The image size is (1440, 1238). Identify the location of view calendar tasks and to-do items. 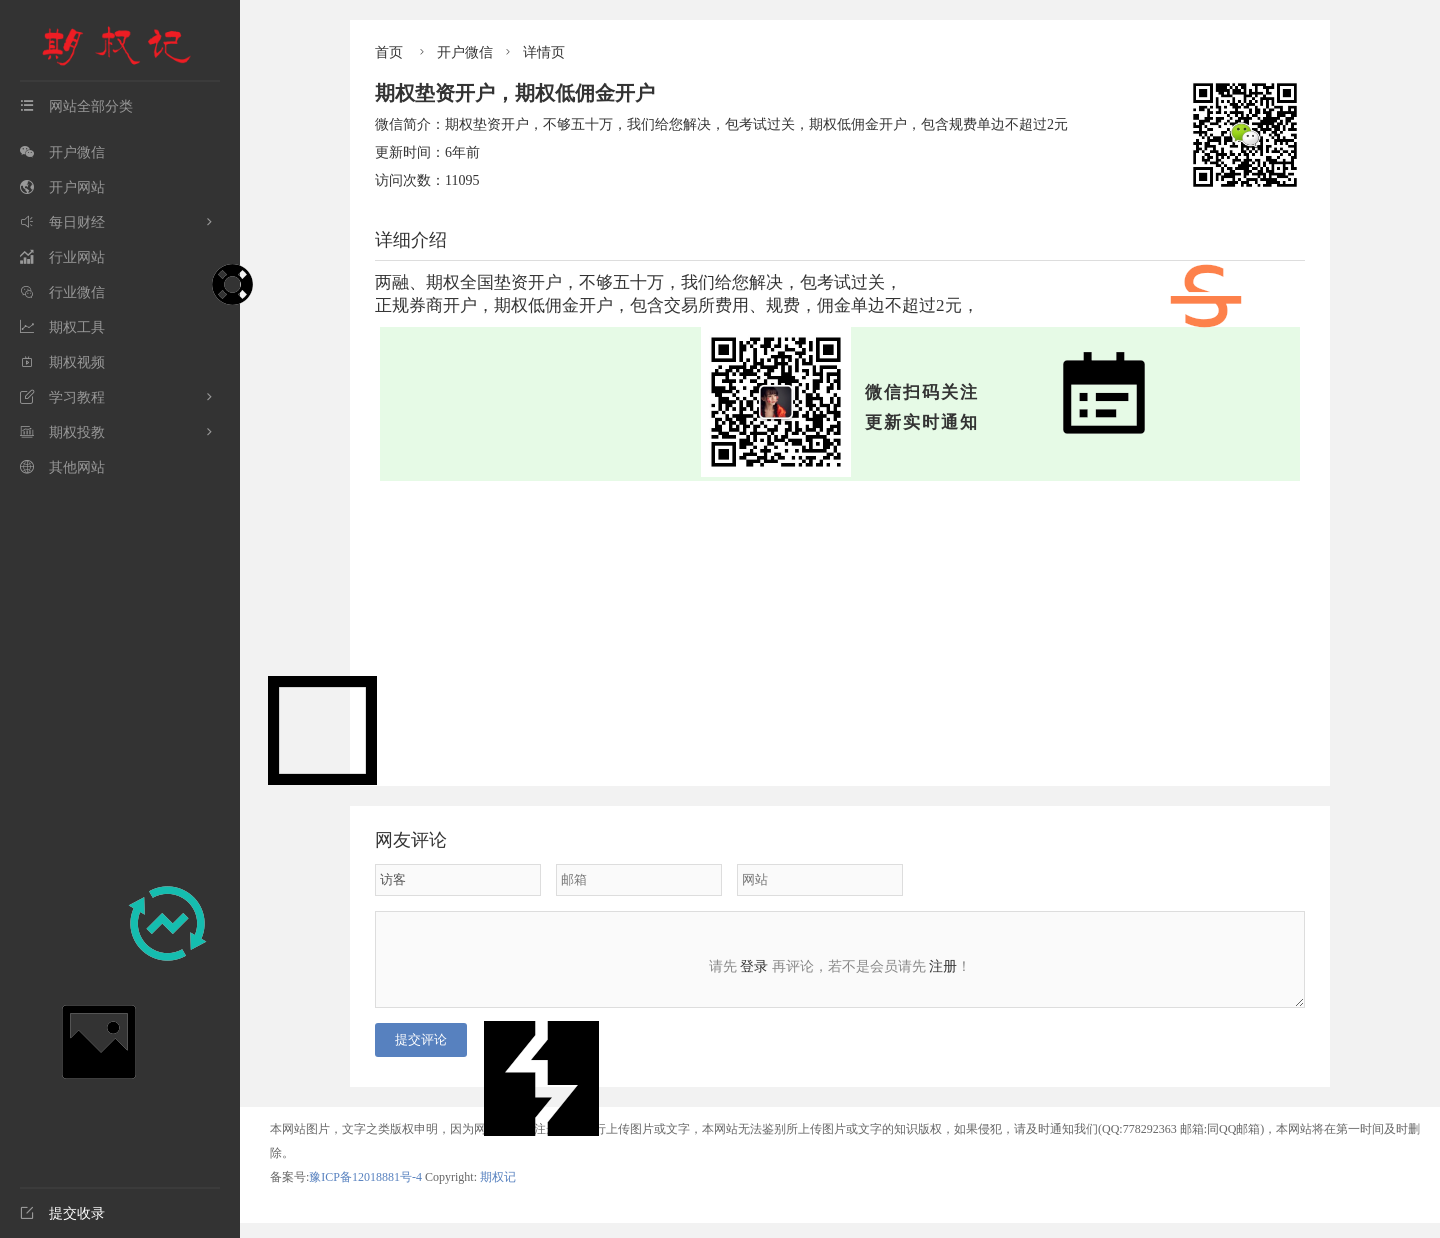
(1104, 397).